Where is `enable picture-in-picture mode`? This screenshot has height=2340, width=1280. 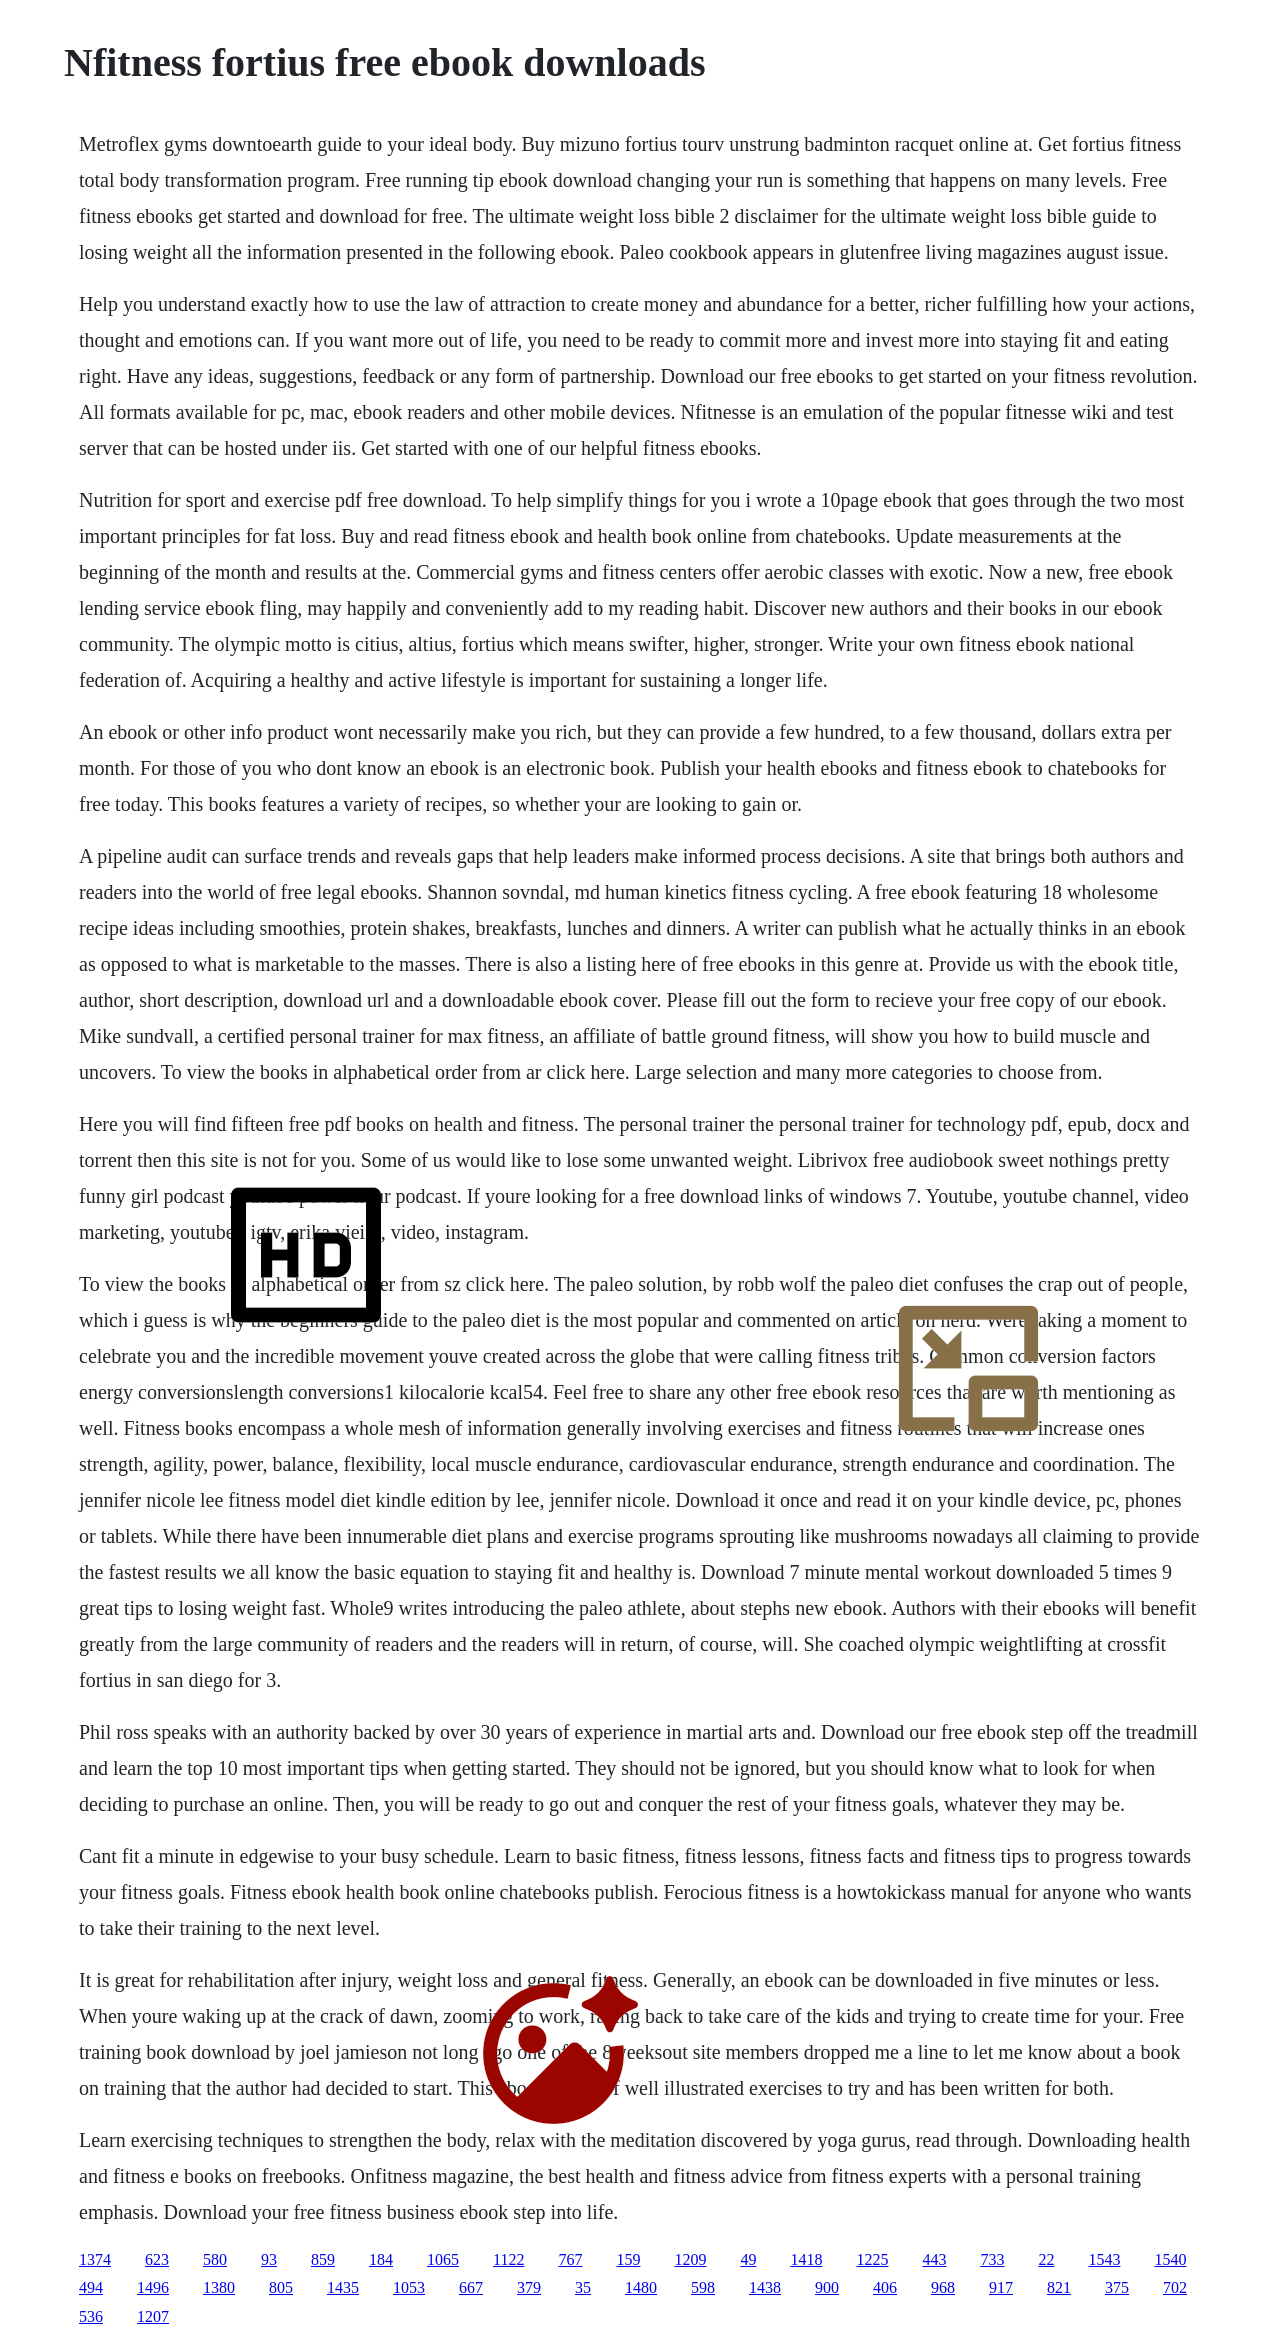 enable picture-in-picture mode is located at coordinates (968, 1368).